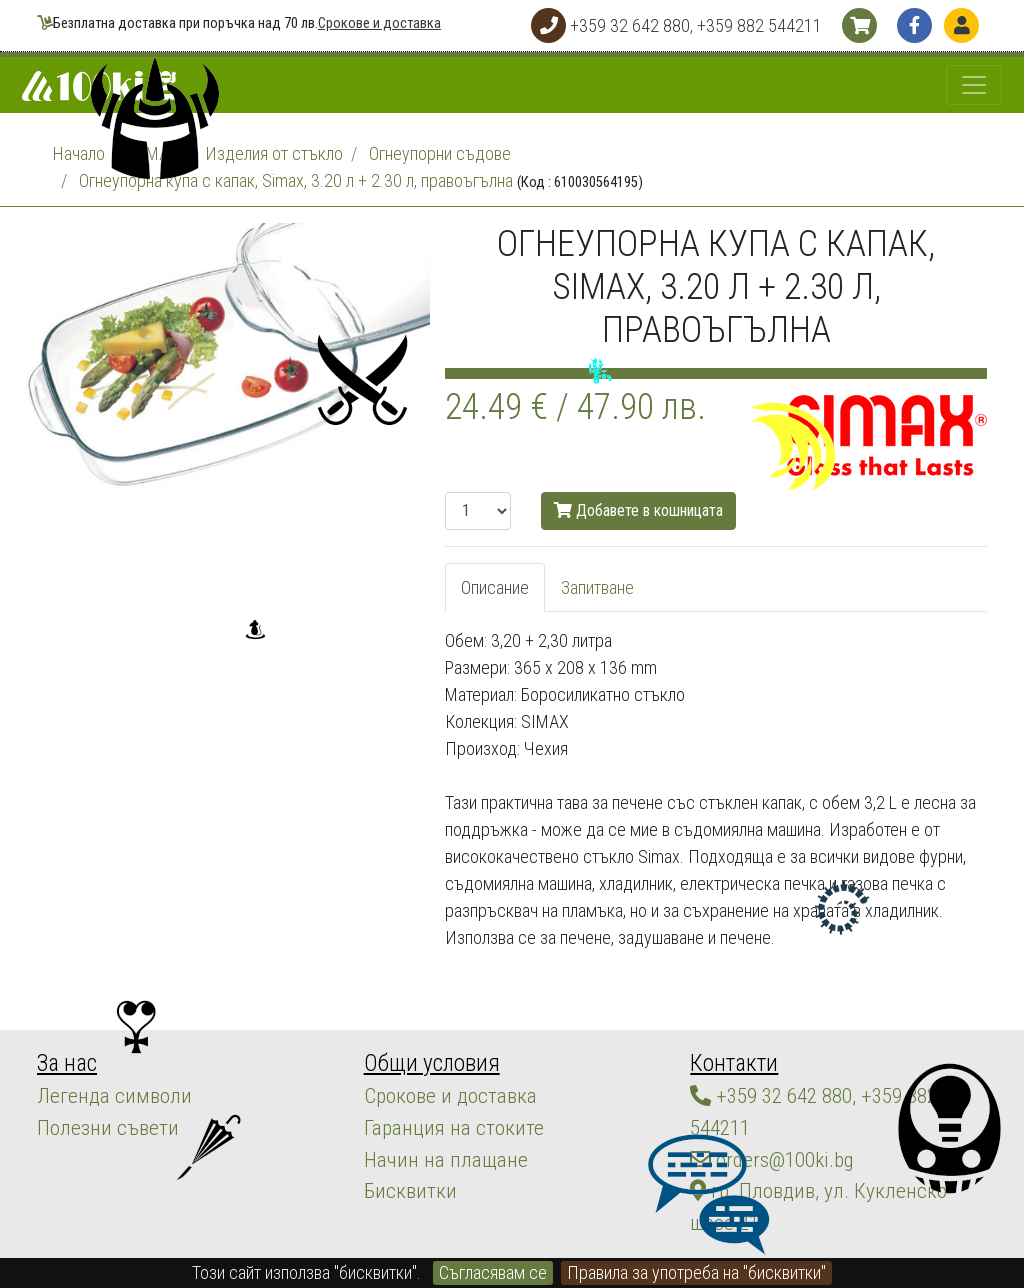 The height and width of the screenshot is (1288, 1024). What do you see at coordinates (155, 118) in the screenshot?
I see `equip helmet or headgear` at bounding box center [155, 118].